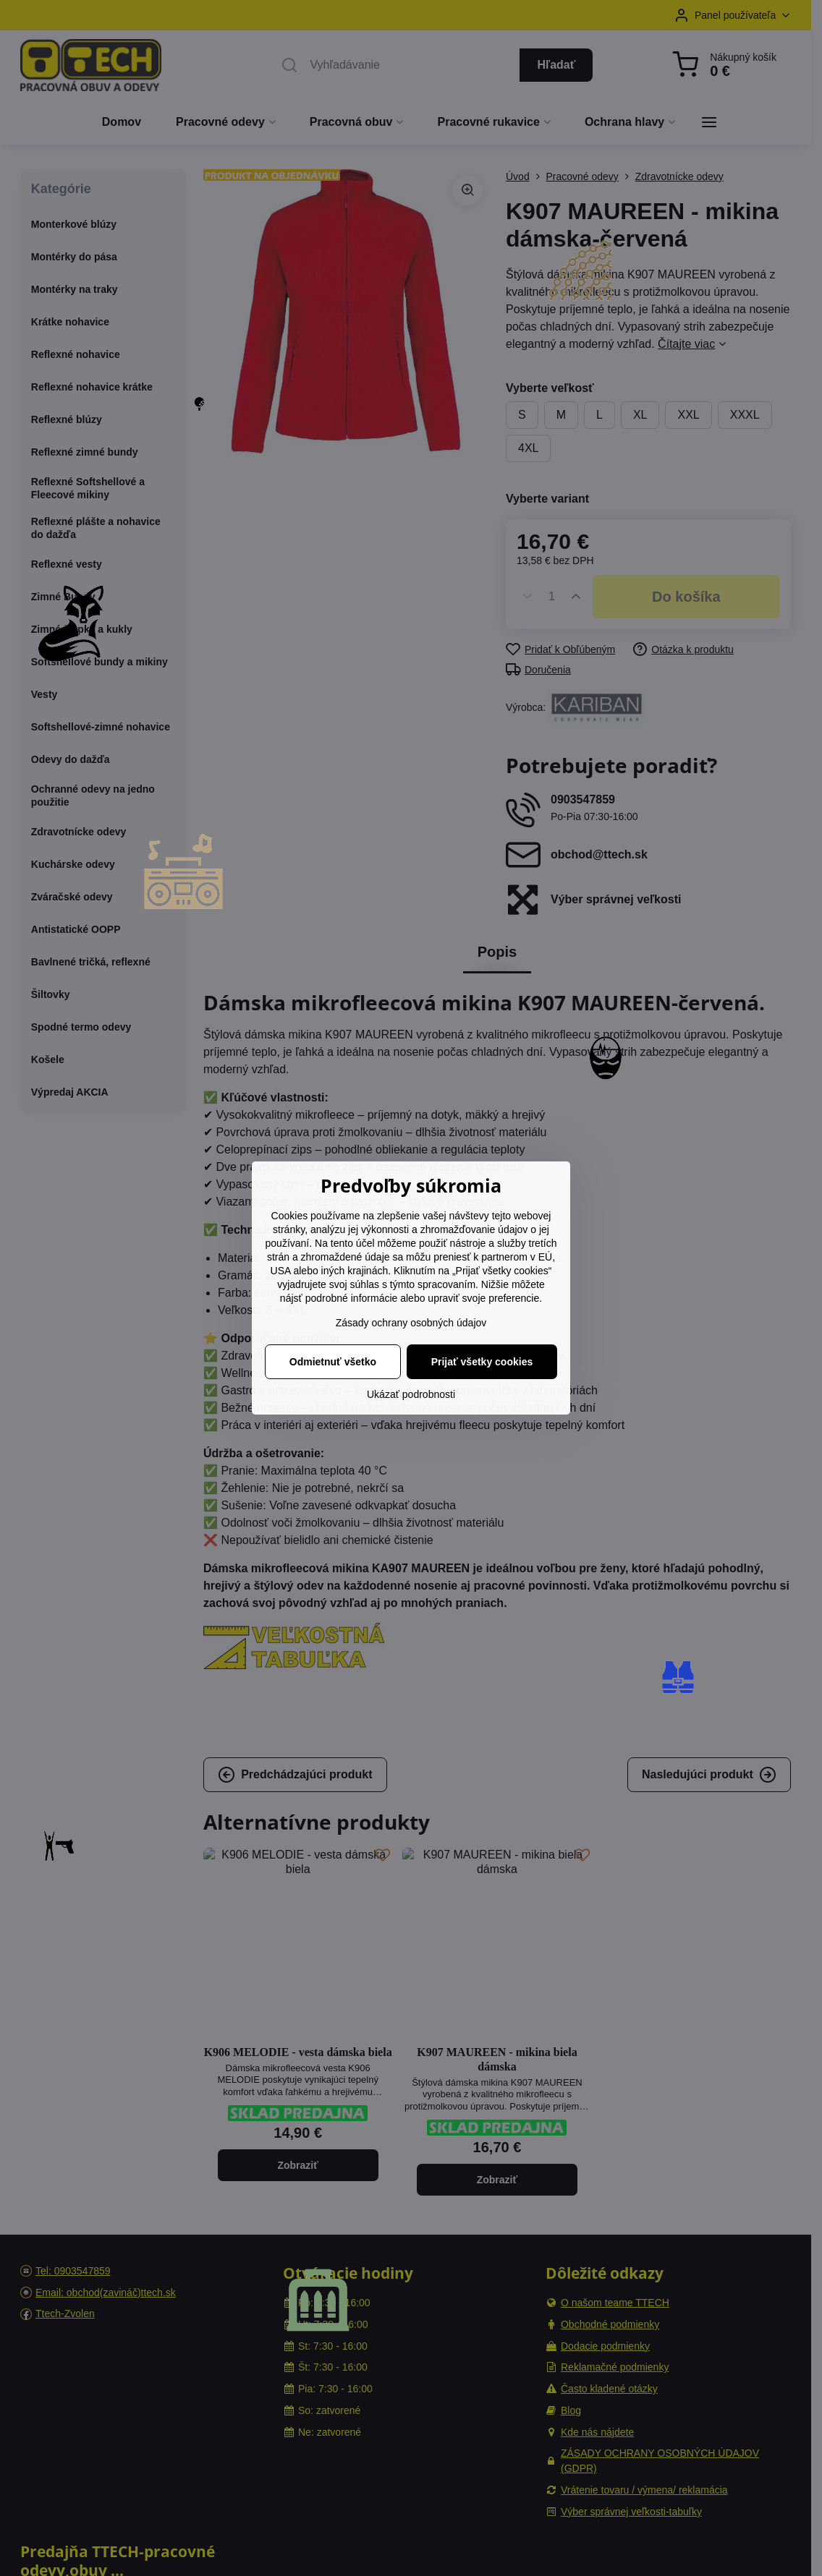  Describe the element at coordinates (199, 404) in the screenshot. I see `access golf game or mini-golf feature` at that location.